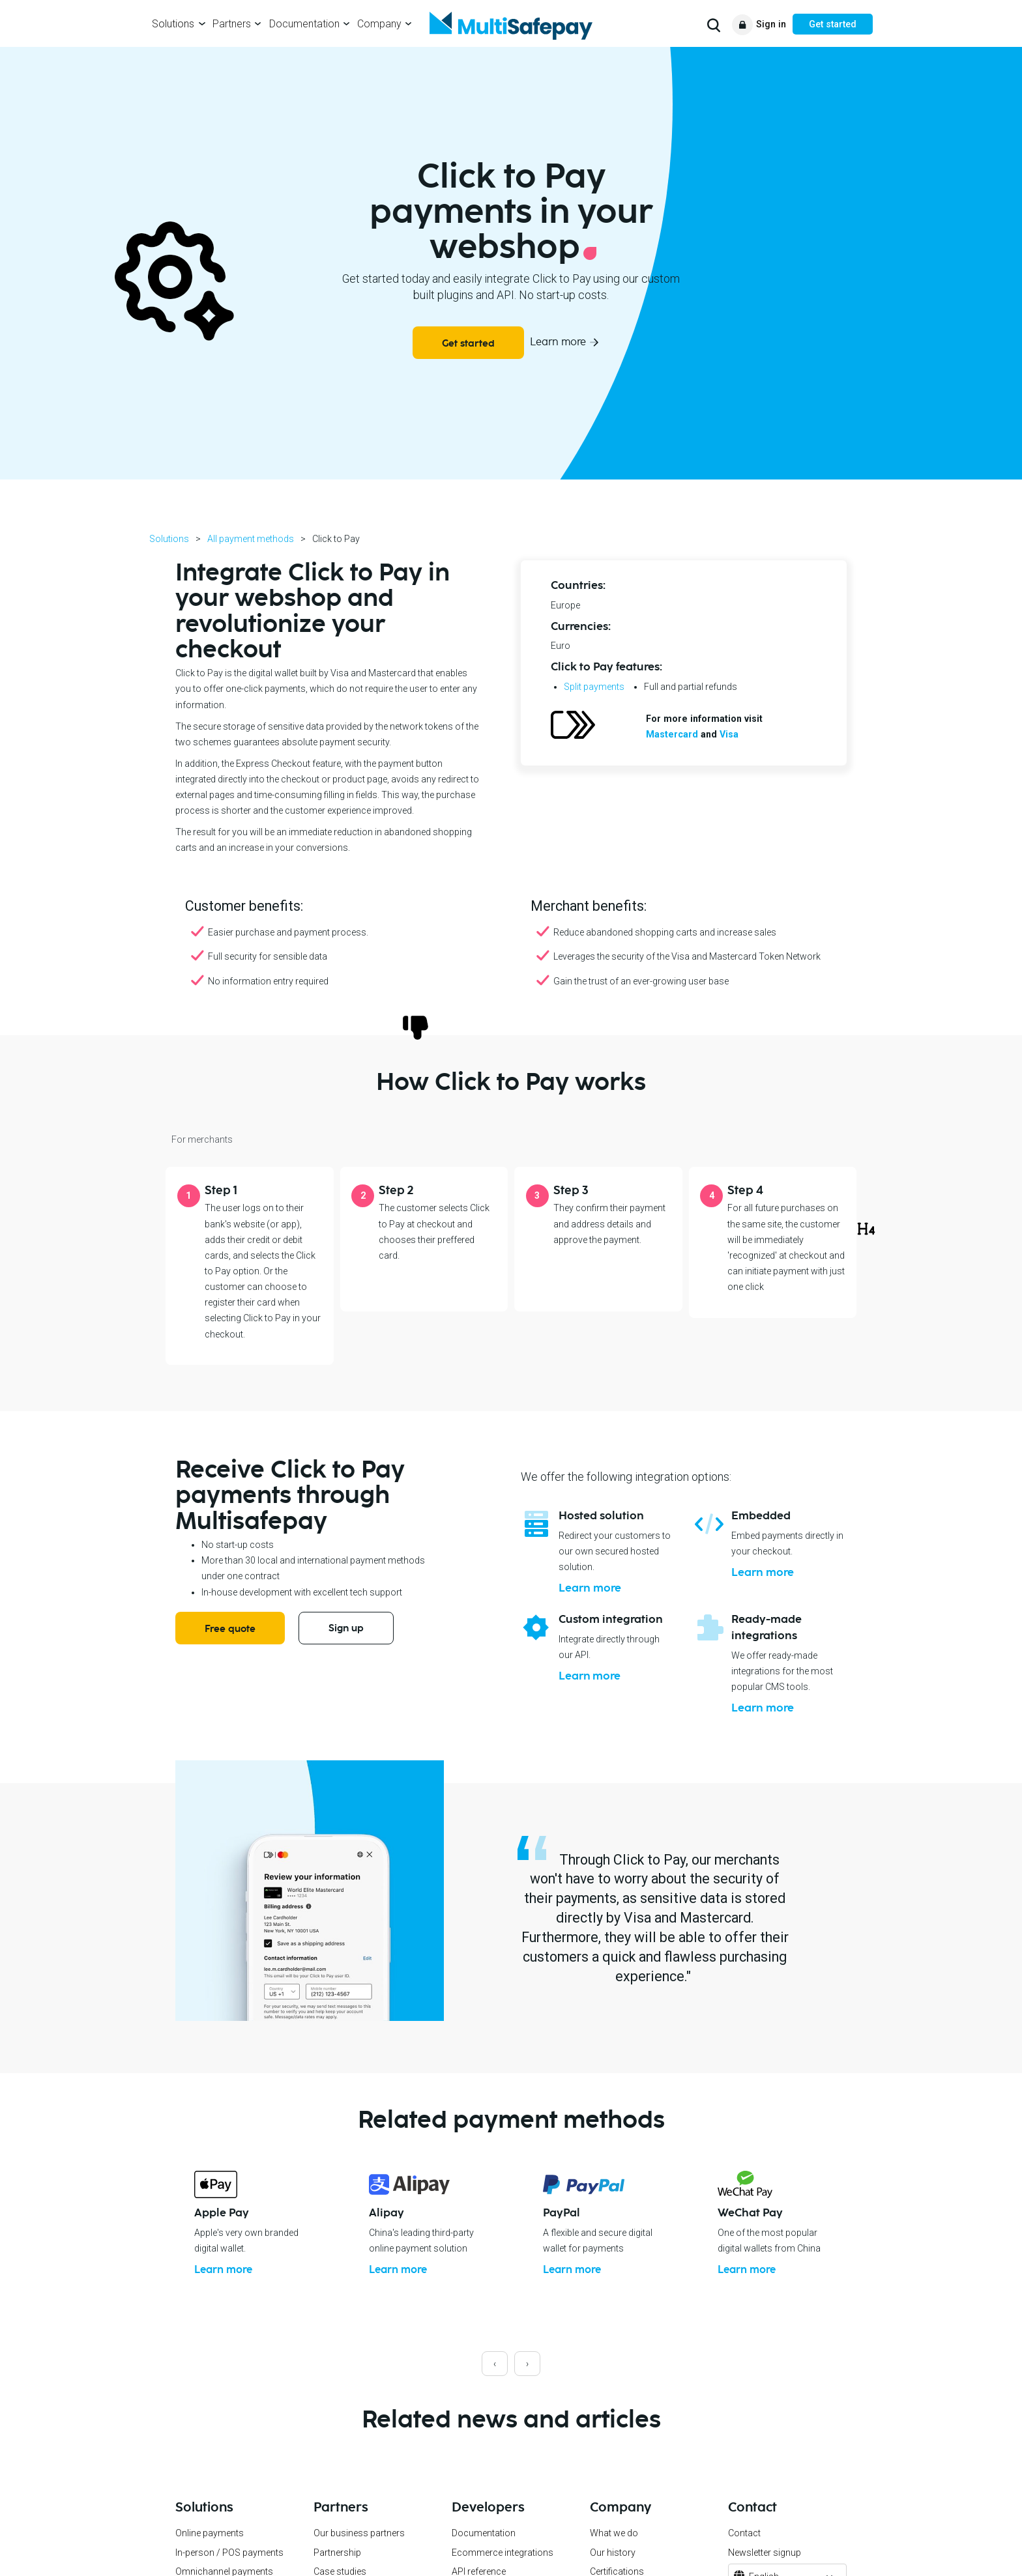 This screenshot has width=1022, height=2576. I want to click on dislike or downvote content, so click(416, 1027).